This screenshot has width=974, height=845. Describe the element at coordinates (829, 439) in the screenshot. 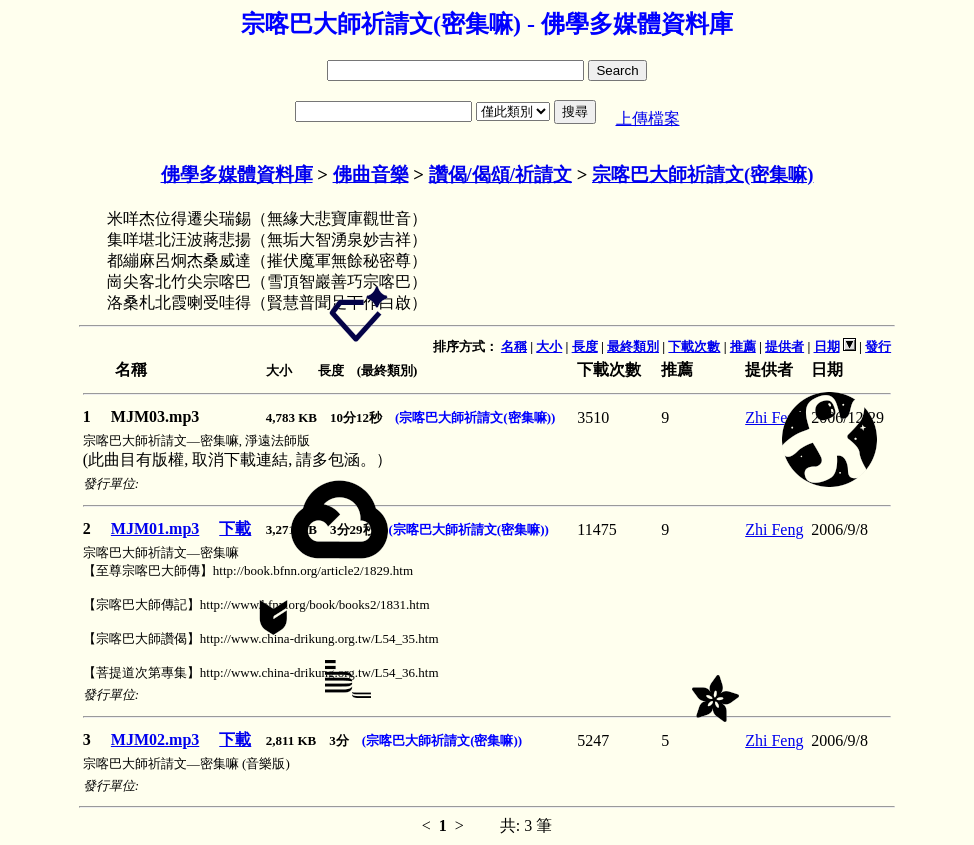

I see `open the odysee app` at that location.